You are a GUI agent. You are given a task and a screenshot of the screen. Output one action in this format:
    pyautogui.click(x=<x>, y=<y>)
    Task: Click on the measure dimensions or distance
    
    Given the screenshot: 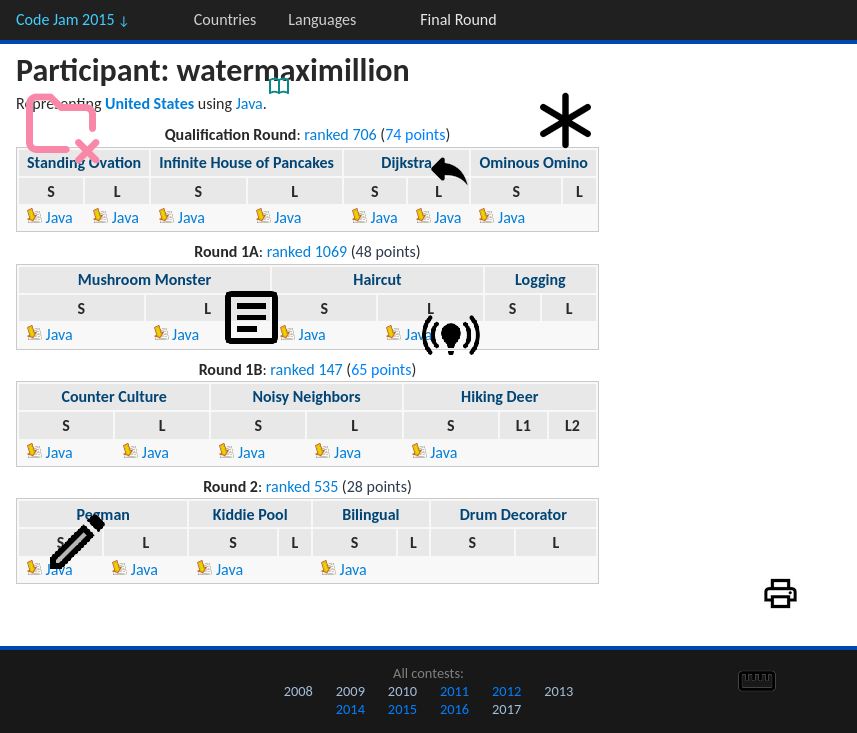 What is the action you would take?
    pyautogui.click(x=757, y=681)
    